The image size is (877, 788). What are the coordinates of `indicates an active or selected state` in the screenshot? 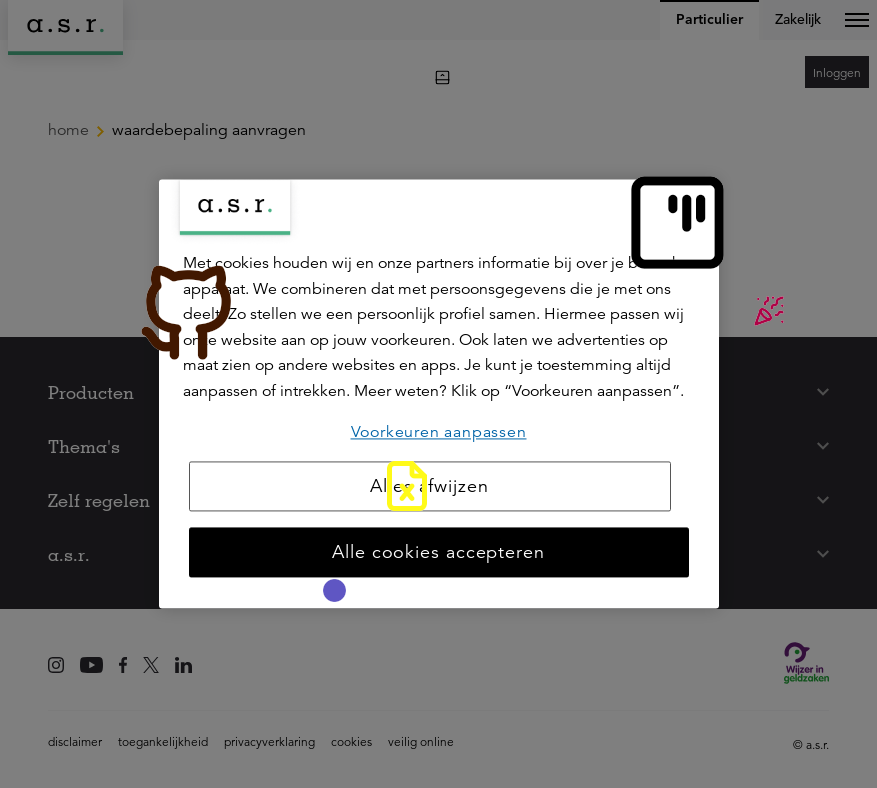 It's located at (334, 590).